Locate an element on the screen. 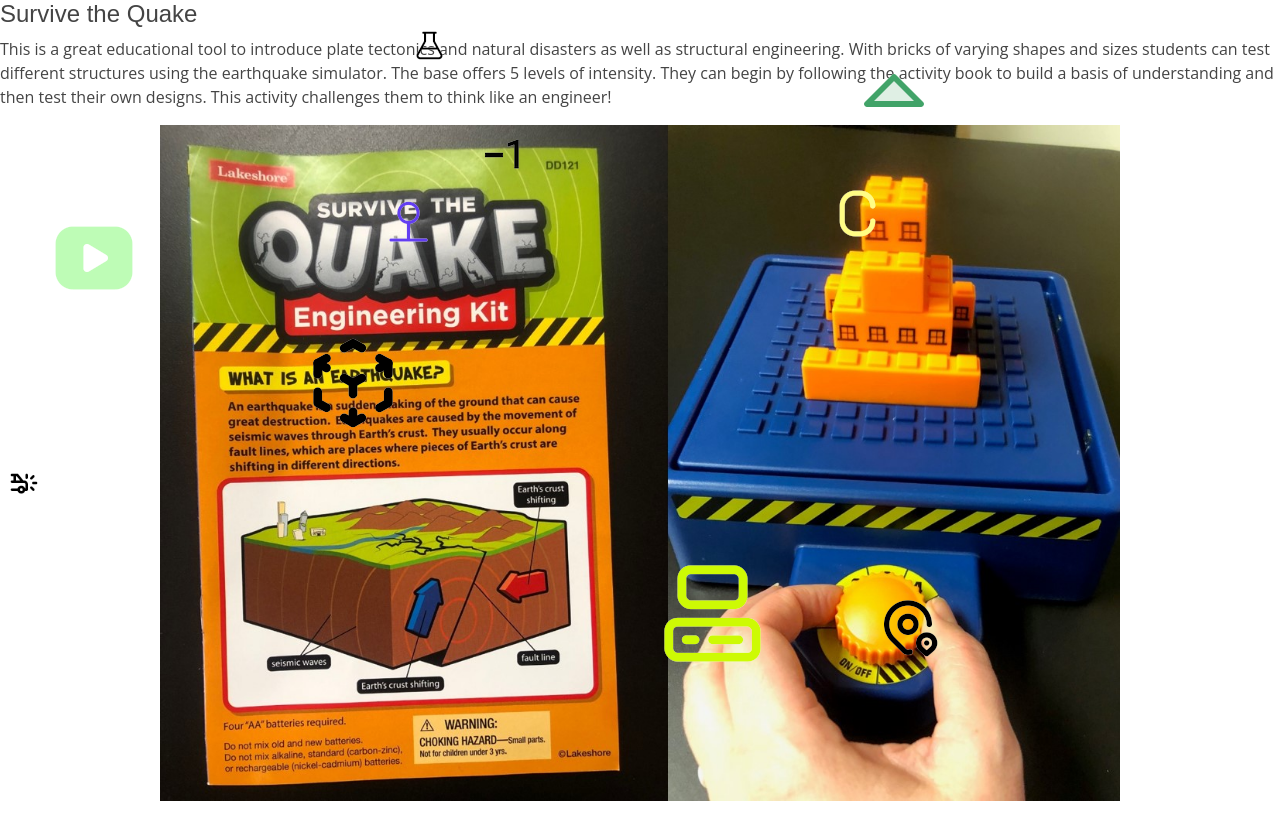 This screenshot has width=1280, height=817. add a new location pin is located at coordinates (908, 627).